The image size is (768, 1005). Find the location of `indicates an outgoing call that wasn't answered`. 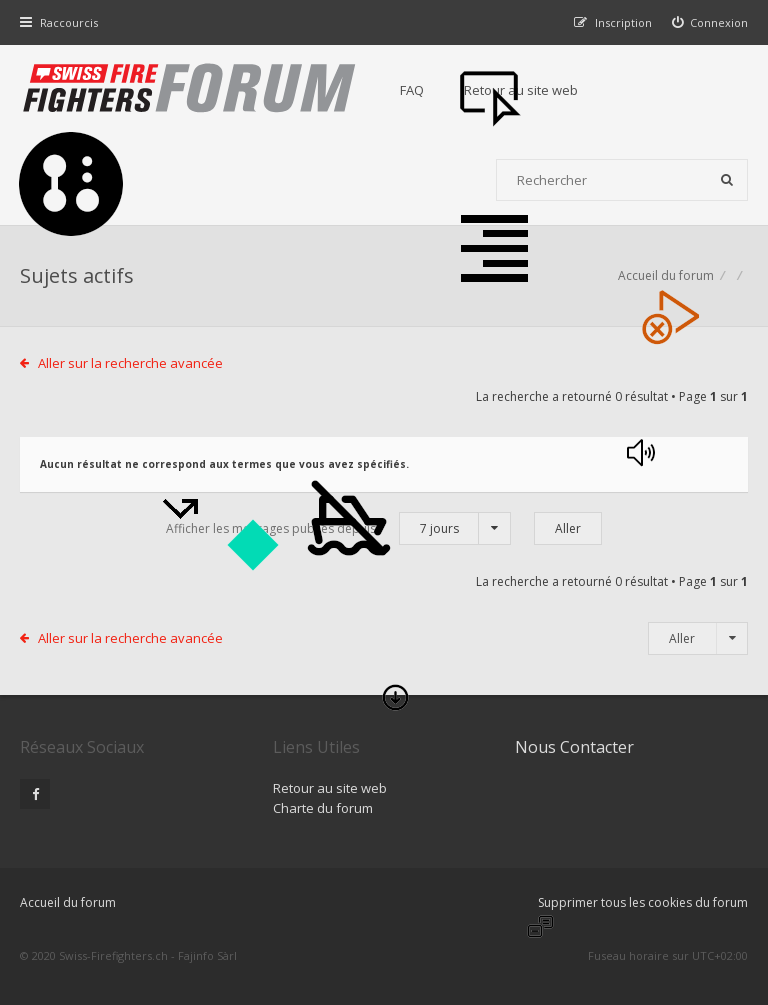

indicates an outgoing call that wasn't answered is located at coordinates (180, 508).